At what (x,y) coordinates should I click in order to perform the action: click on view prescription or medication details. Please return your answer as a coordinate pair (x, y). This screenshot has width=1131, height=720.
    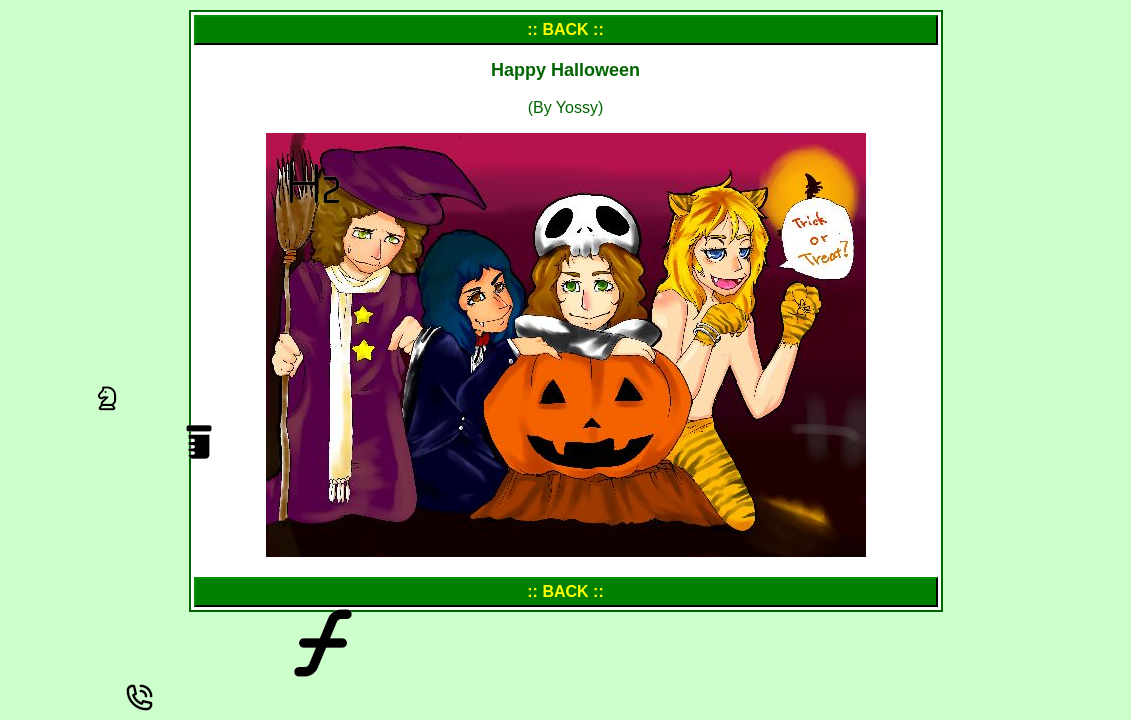
    Looking at the image, I should click on (199, 442).